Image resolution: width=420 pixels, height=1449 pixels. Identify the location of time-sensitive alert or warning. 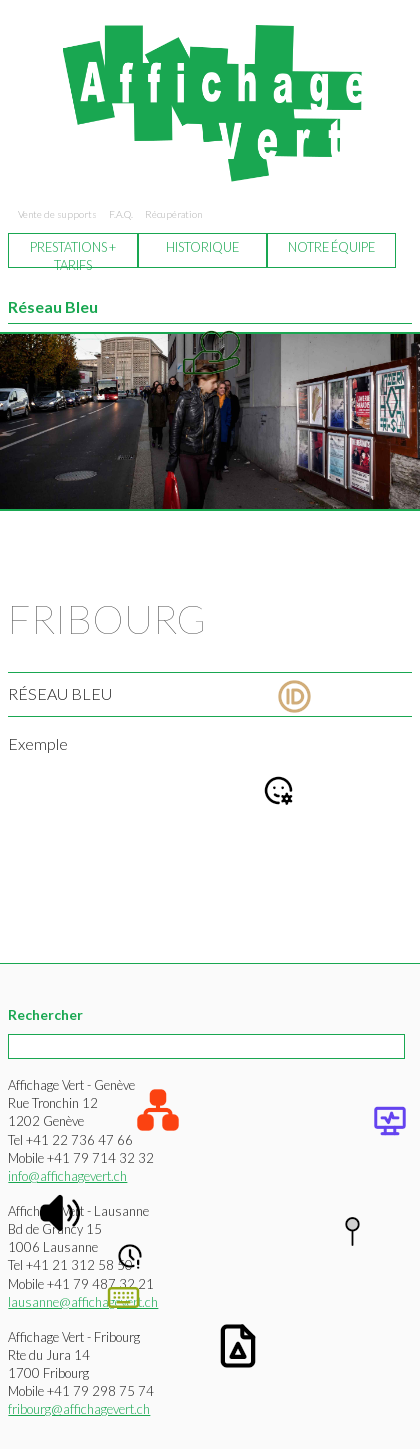
(130, 1256).